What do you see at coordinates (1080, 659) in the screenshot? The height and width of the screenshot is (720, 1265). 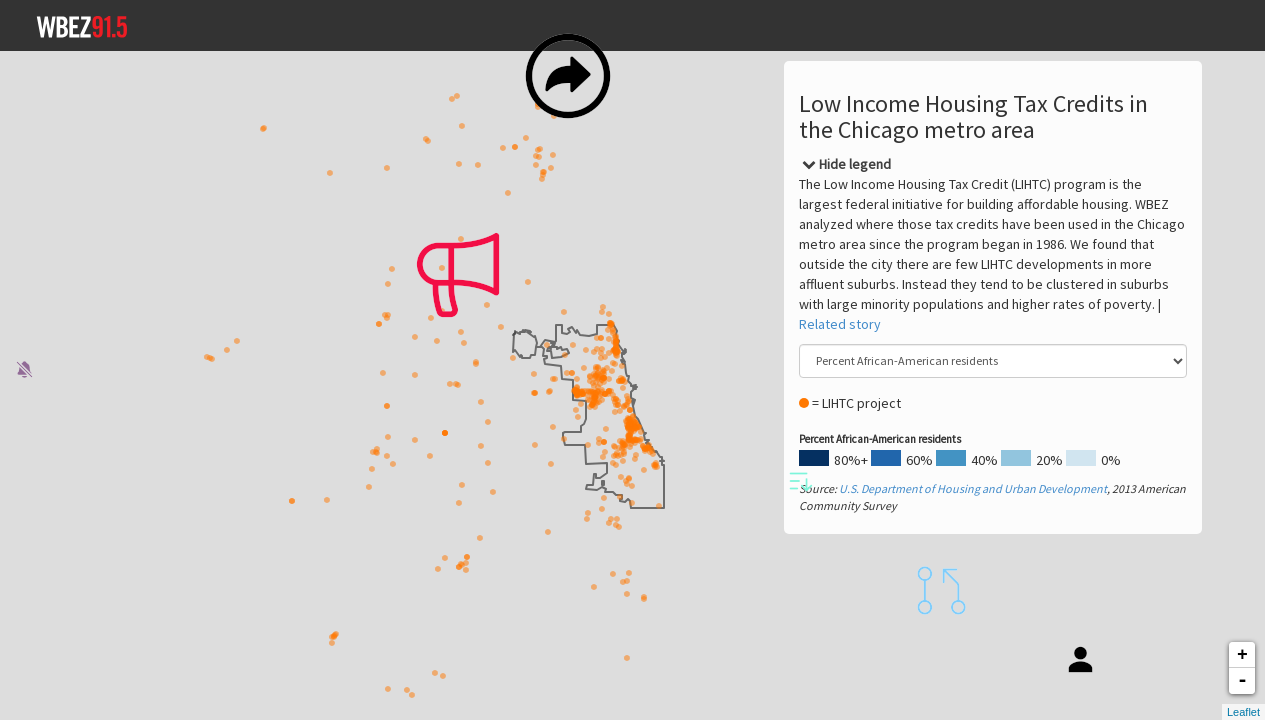 I see `view your profile` at bounding box center [1080, 659].